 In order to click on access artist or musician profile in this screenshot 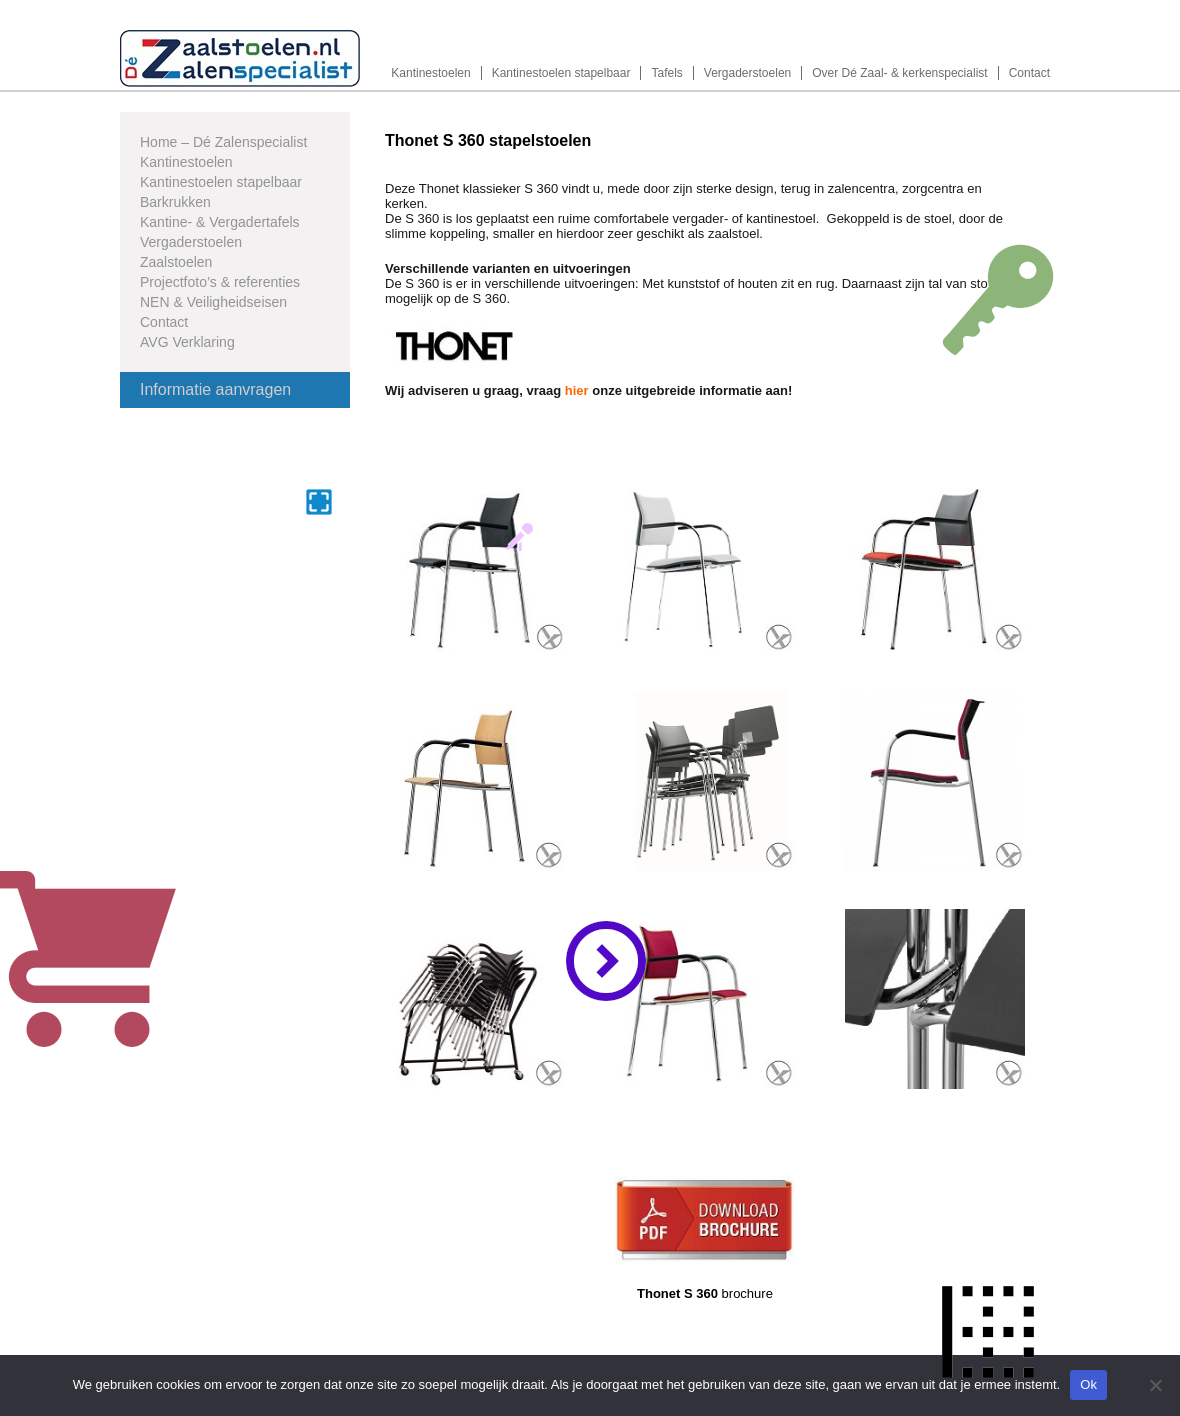, I will do `click(519, 537)`.